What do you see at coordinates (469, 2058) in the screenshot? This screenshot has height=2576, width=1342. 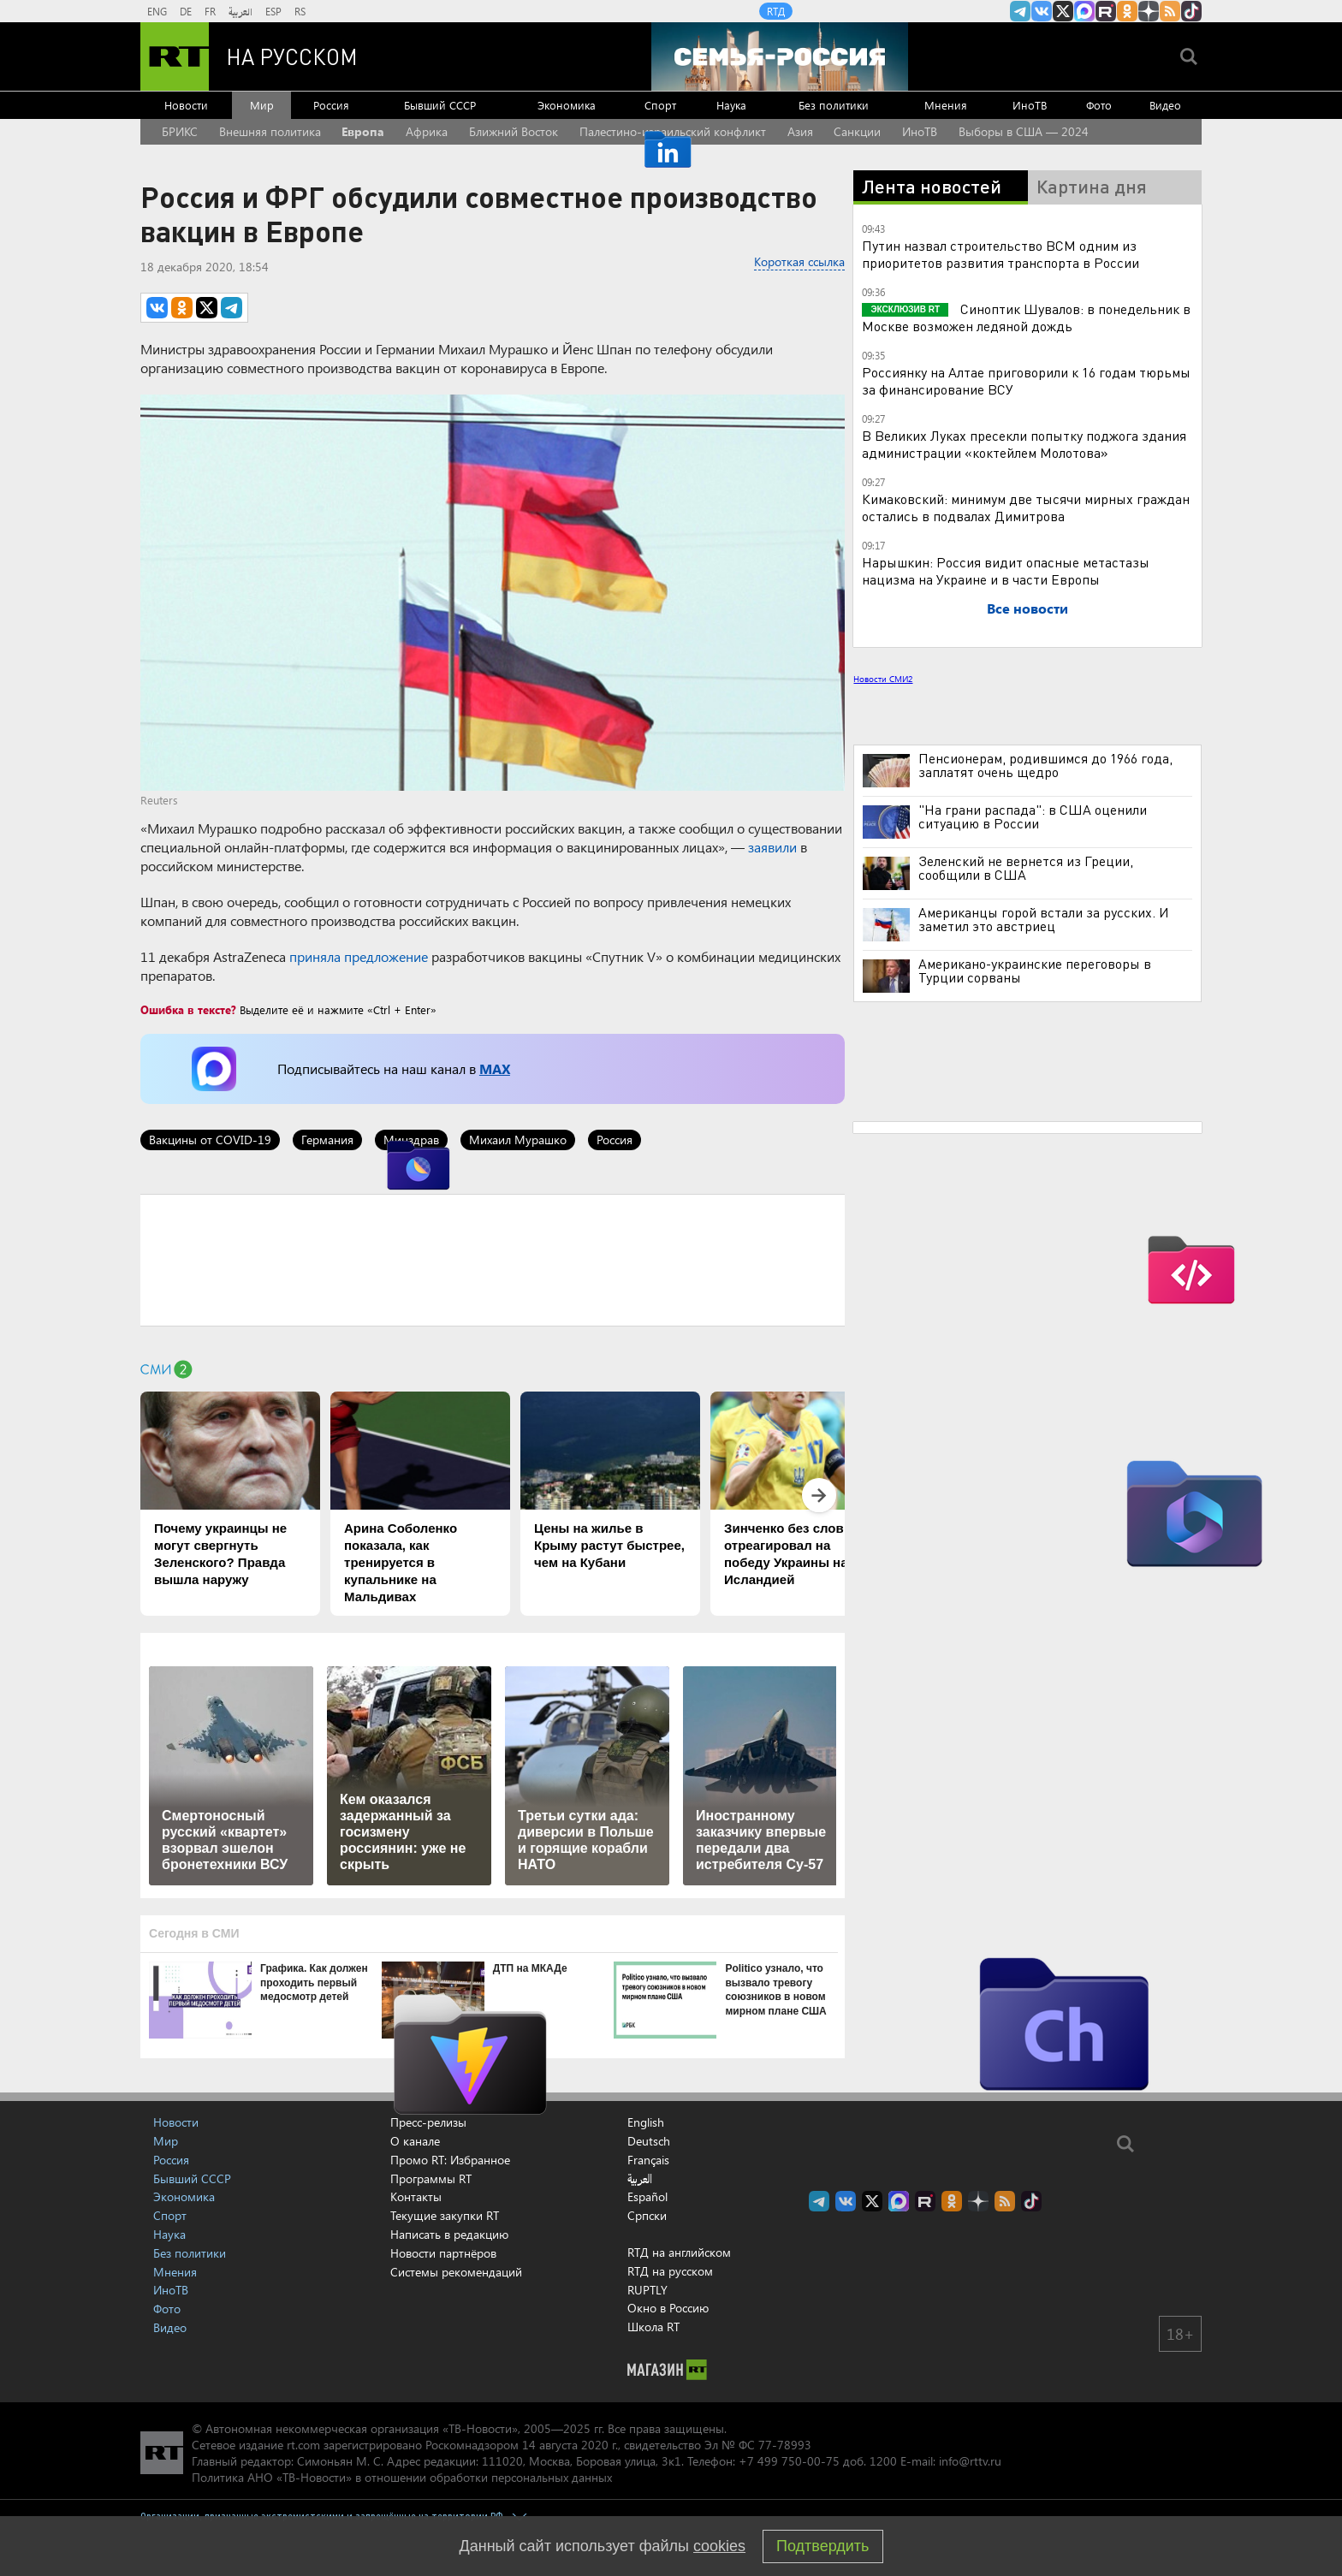 I see `open vite project folder` at bounding box center [469, 2058].